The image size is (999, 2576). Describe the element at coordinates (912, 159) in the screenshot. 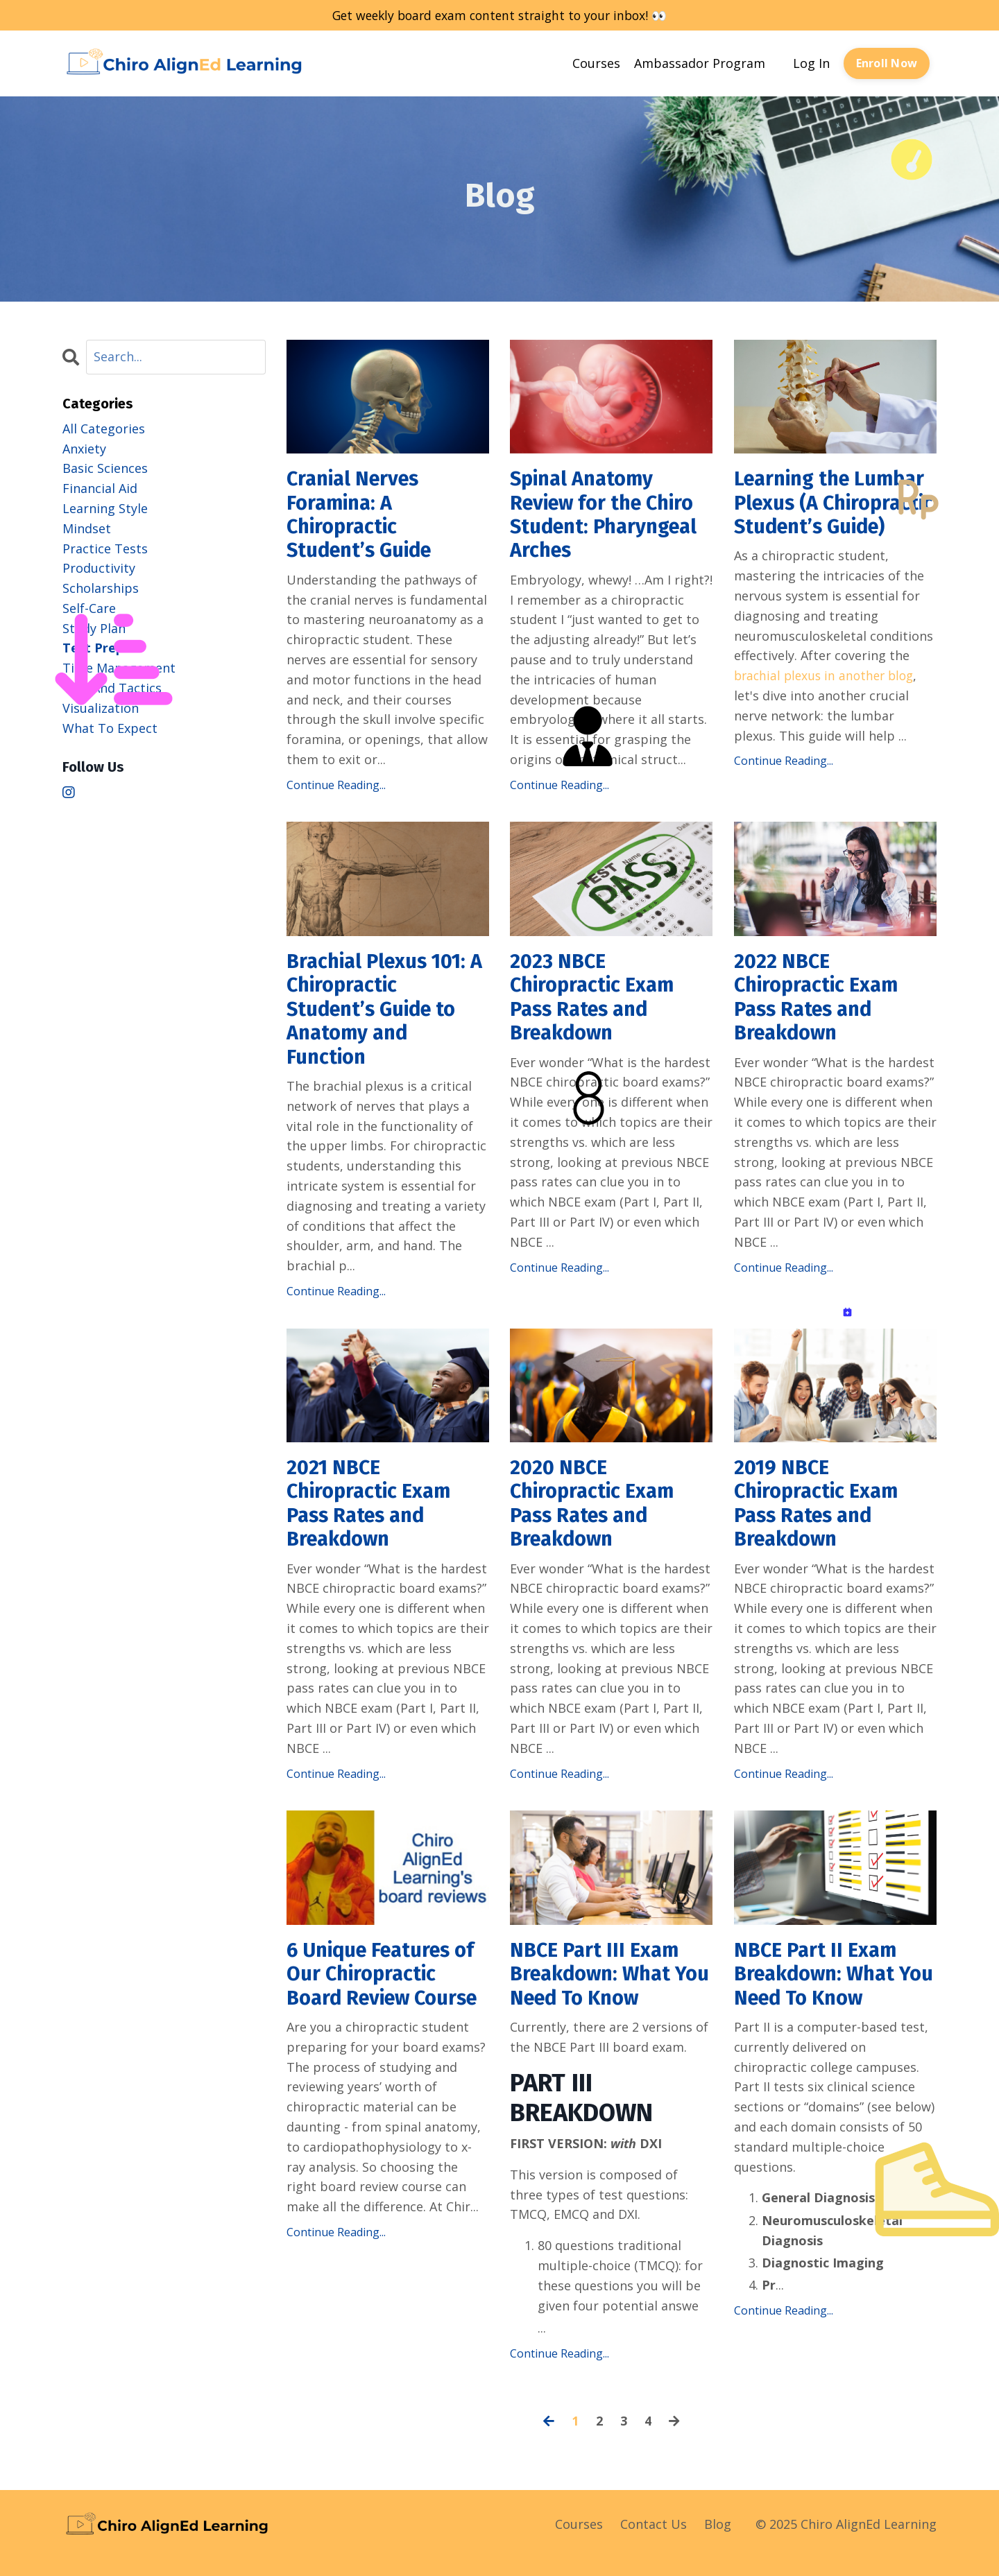

I see `view performance or speed metrics` at that location.